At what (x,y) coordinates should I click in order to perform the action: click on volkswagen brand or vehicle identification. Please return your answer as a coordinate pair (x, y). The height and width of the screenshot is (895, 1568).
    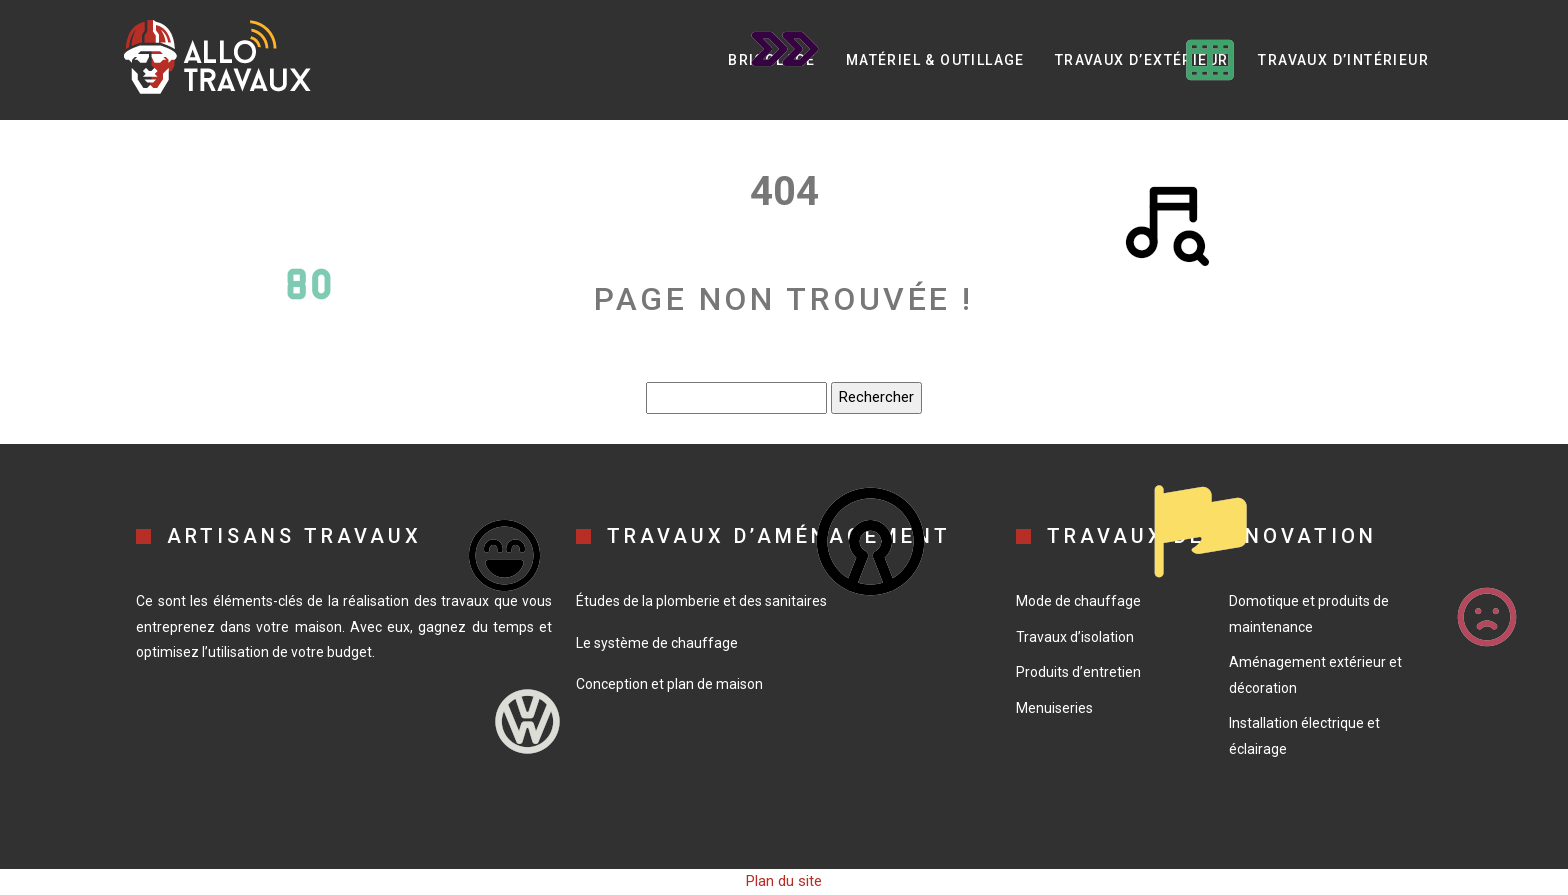
    Looking at the image, I should click on (527, 721).